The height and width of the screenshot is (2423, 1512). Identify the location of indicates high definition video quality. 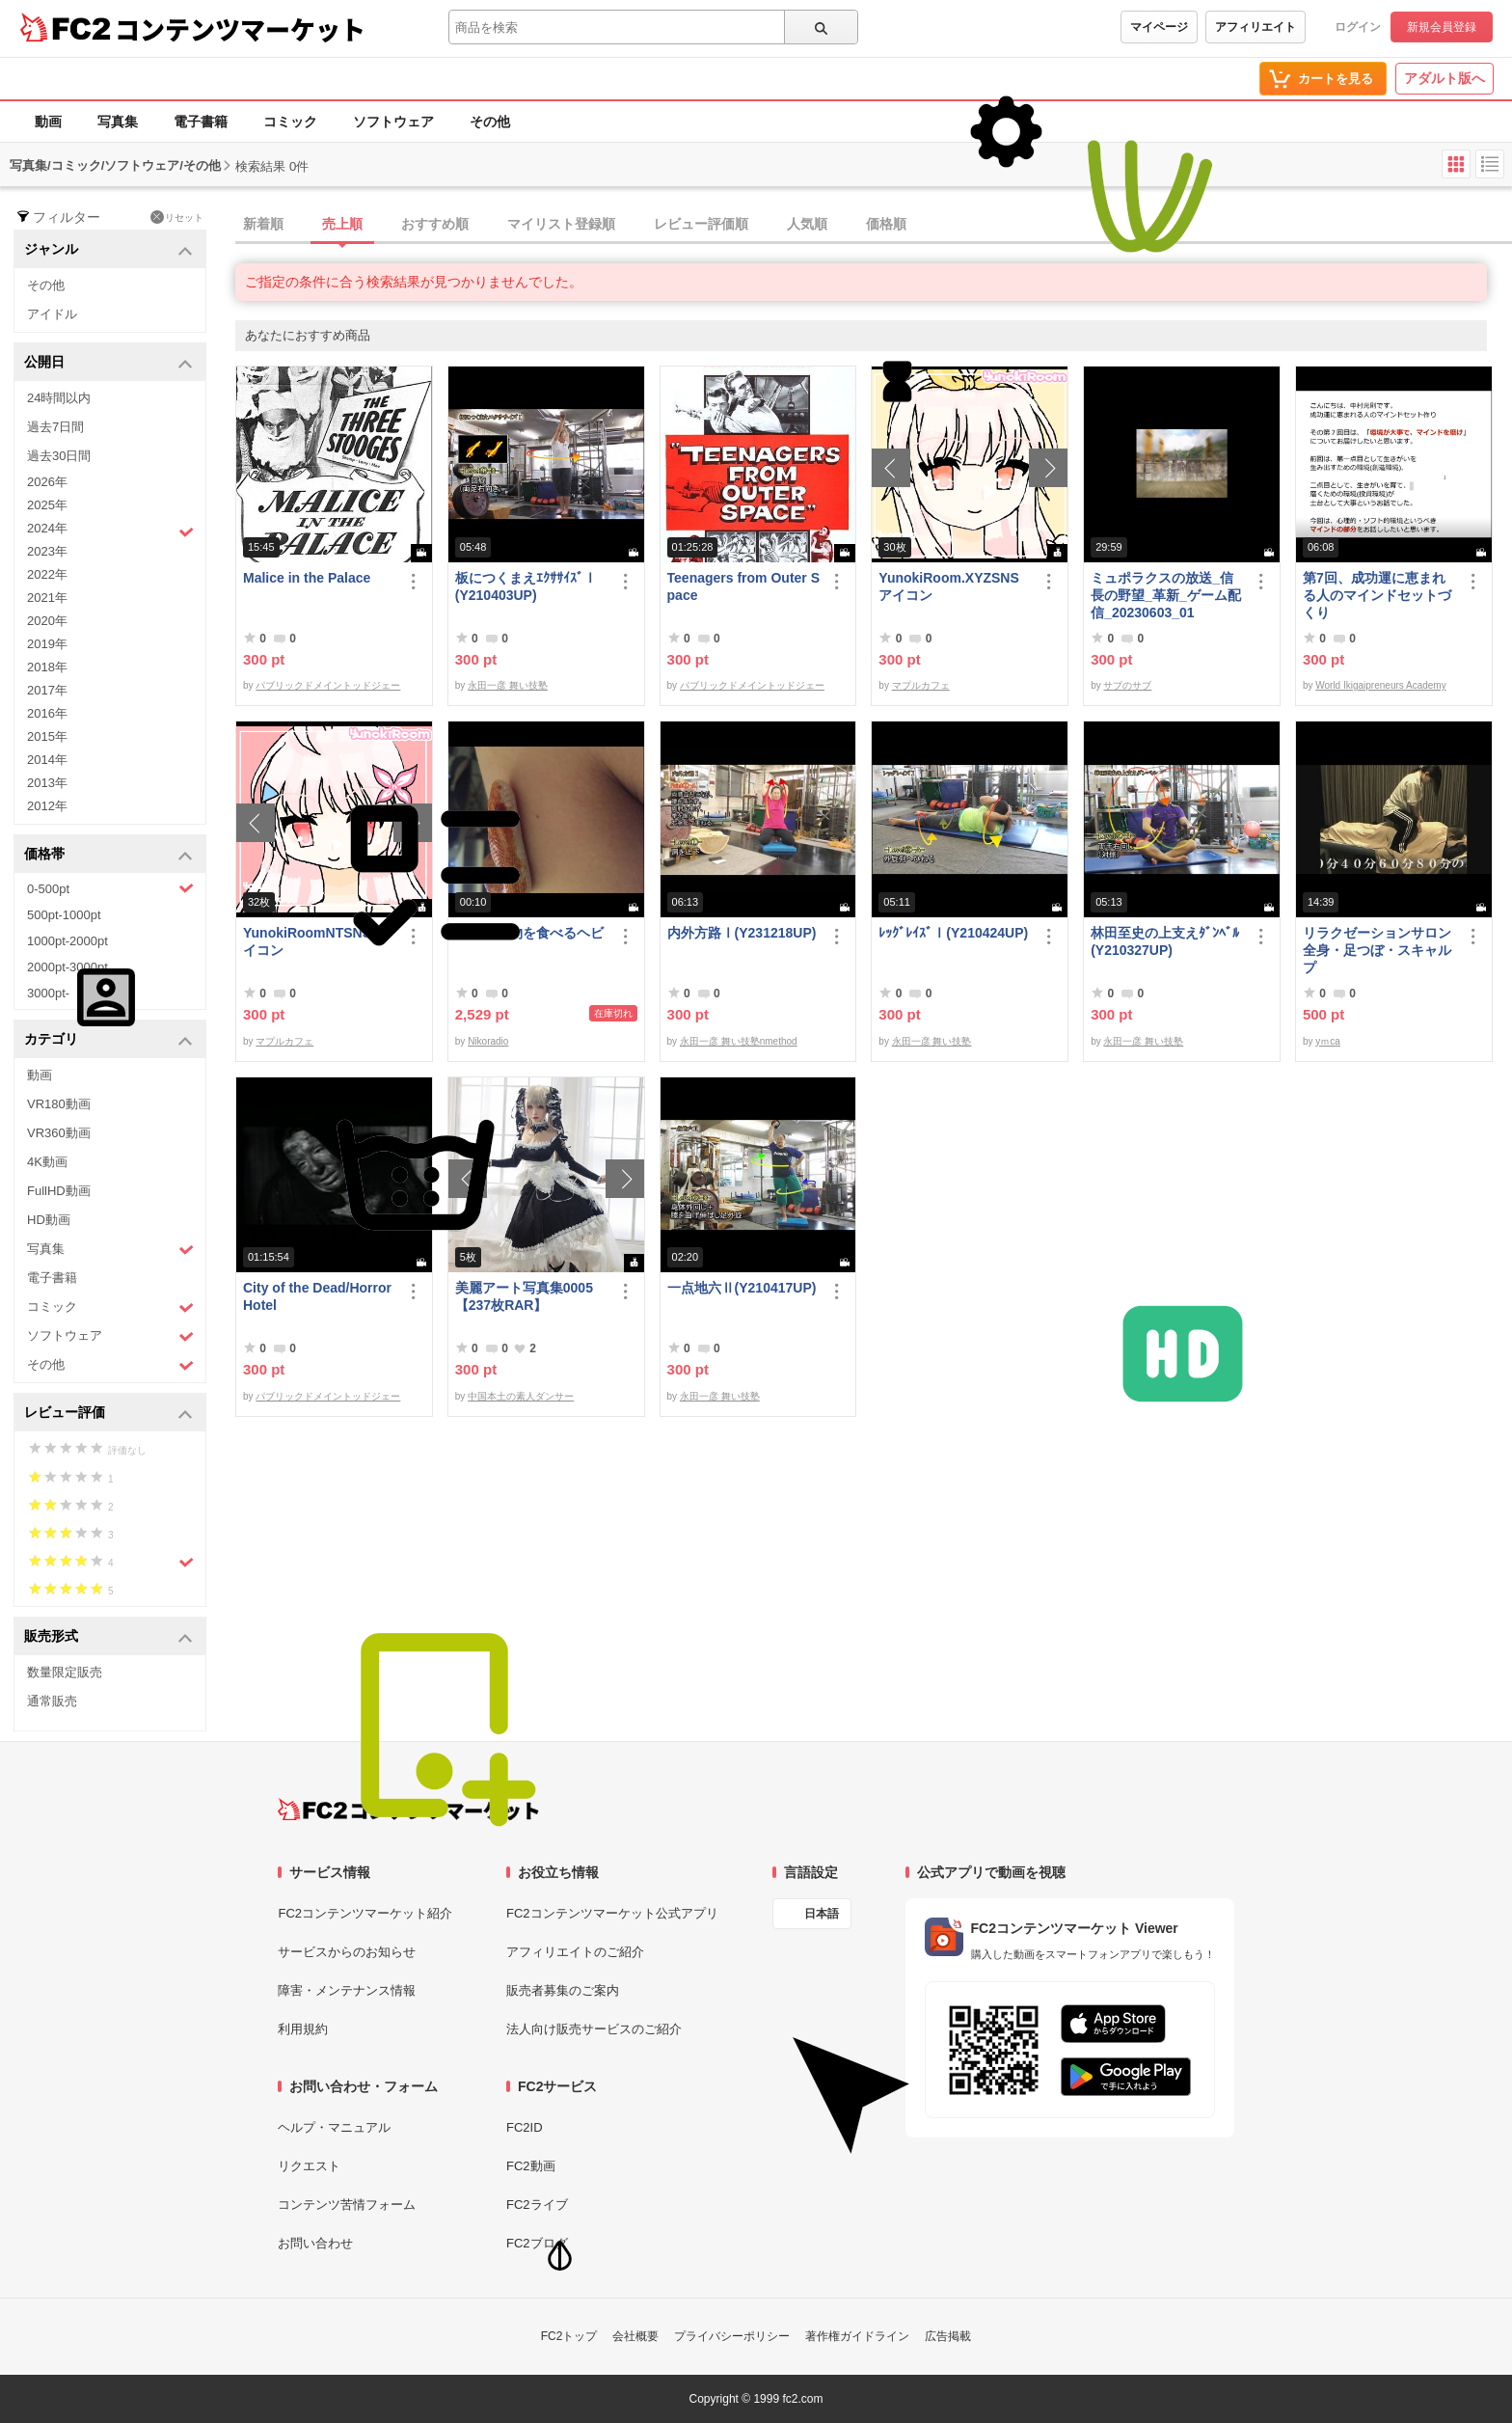
(1182, 1353).